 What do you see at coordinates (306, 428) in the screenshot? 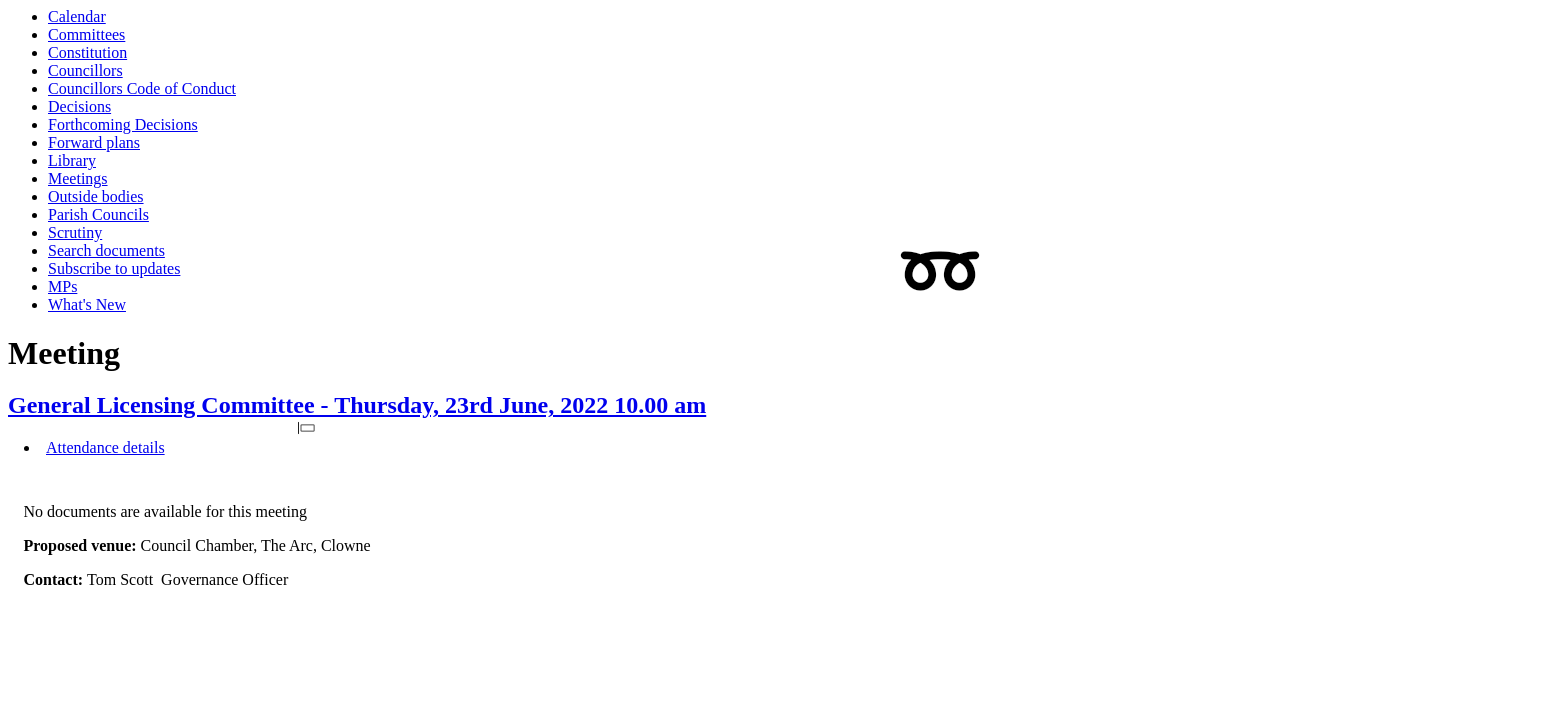
I see `align text or content to the left` at bounding box center [306, 428].